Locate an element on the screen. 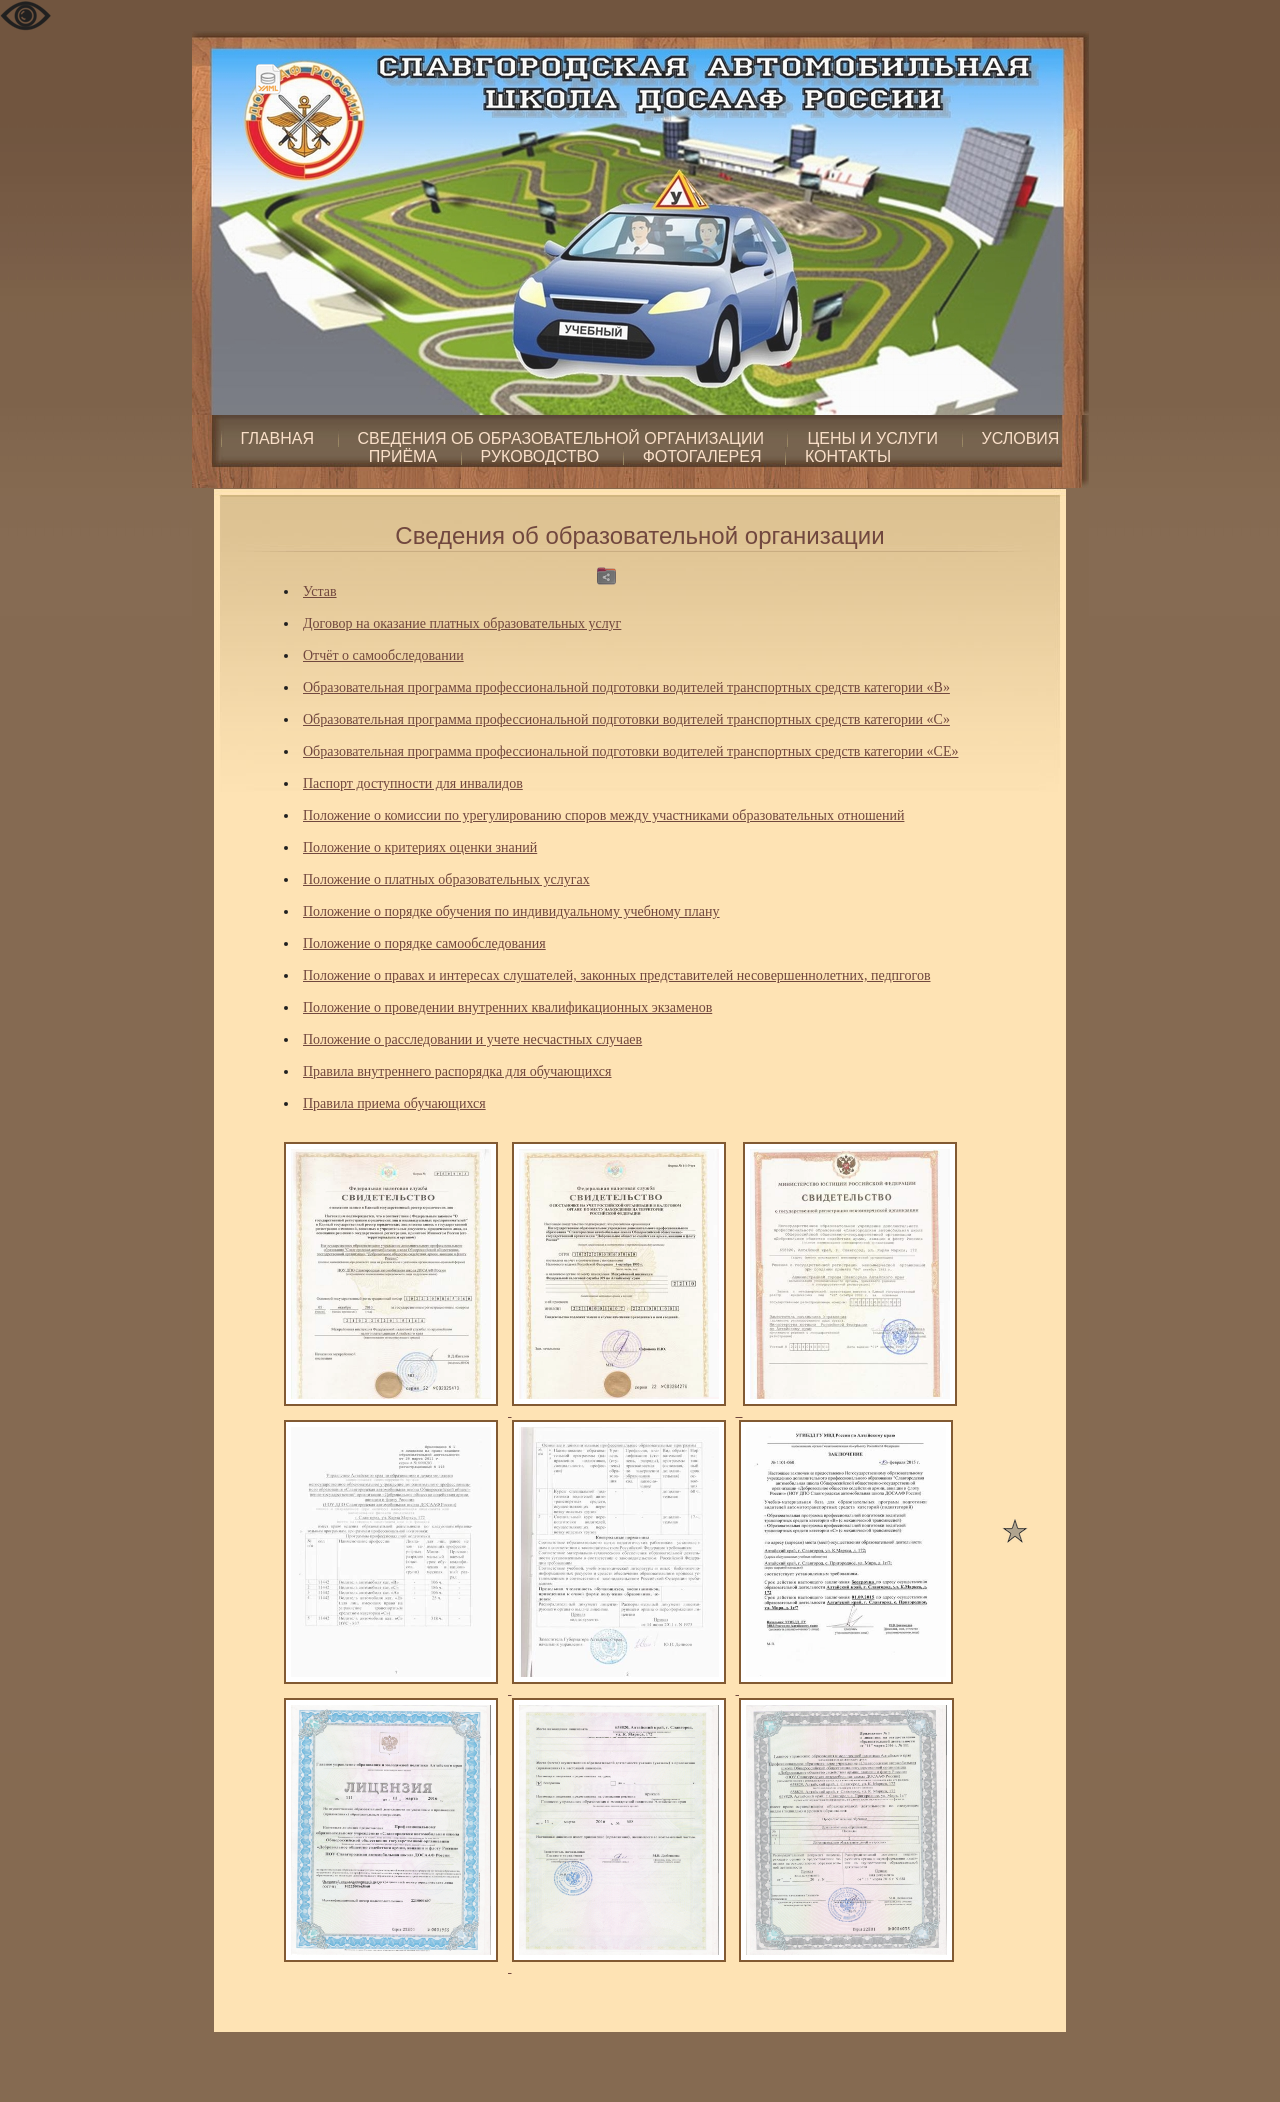 The image size is (1280, 2102). a yaml configuration file is located at coordinates (268, 79).